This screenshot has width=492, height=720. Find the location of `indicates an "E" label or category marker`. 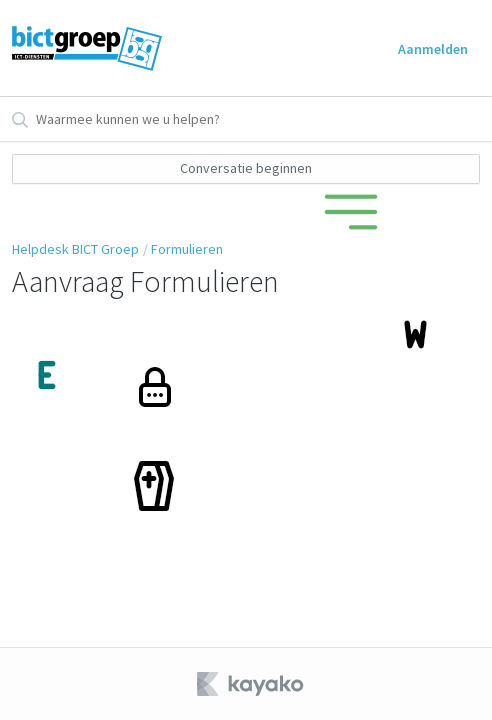

indicates an "E" label or category marker is located at coordinates (47, 375).